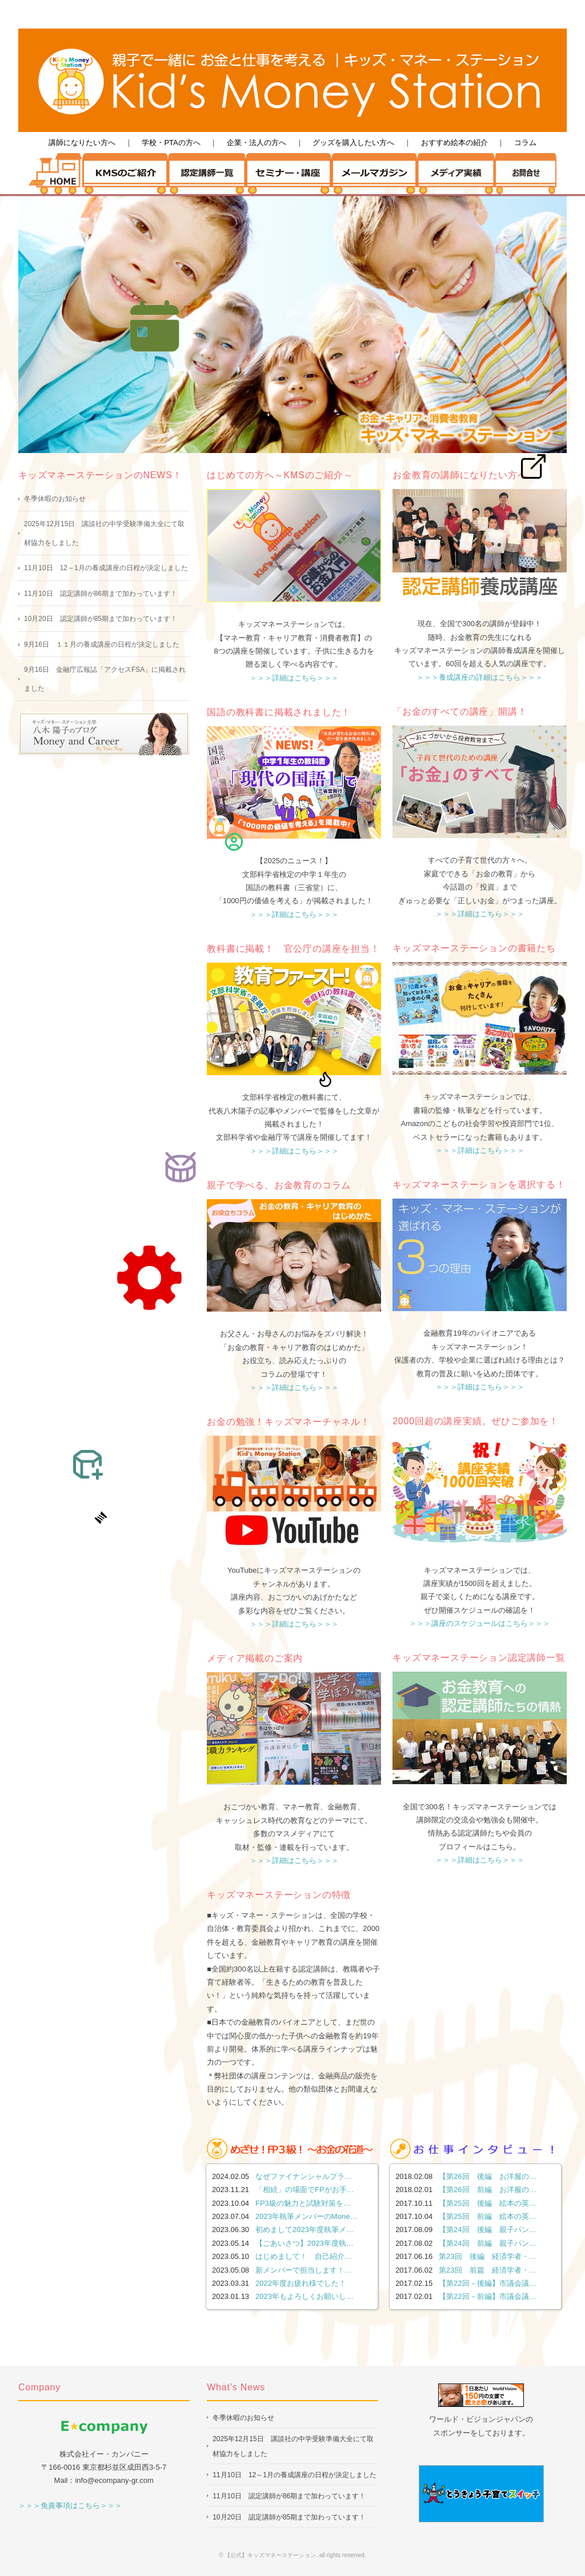  Describe the element at coordinates (149, 1277) in the screenshot. I see `open settings menu` at that location.